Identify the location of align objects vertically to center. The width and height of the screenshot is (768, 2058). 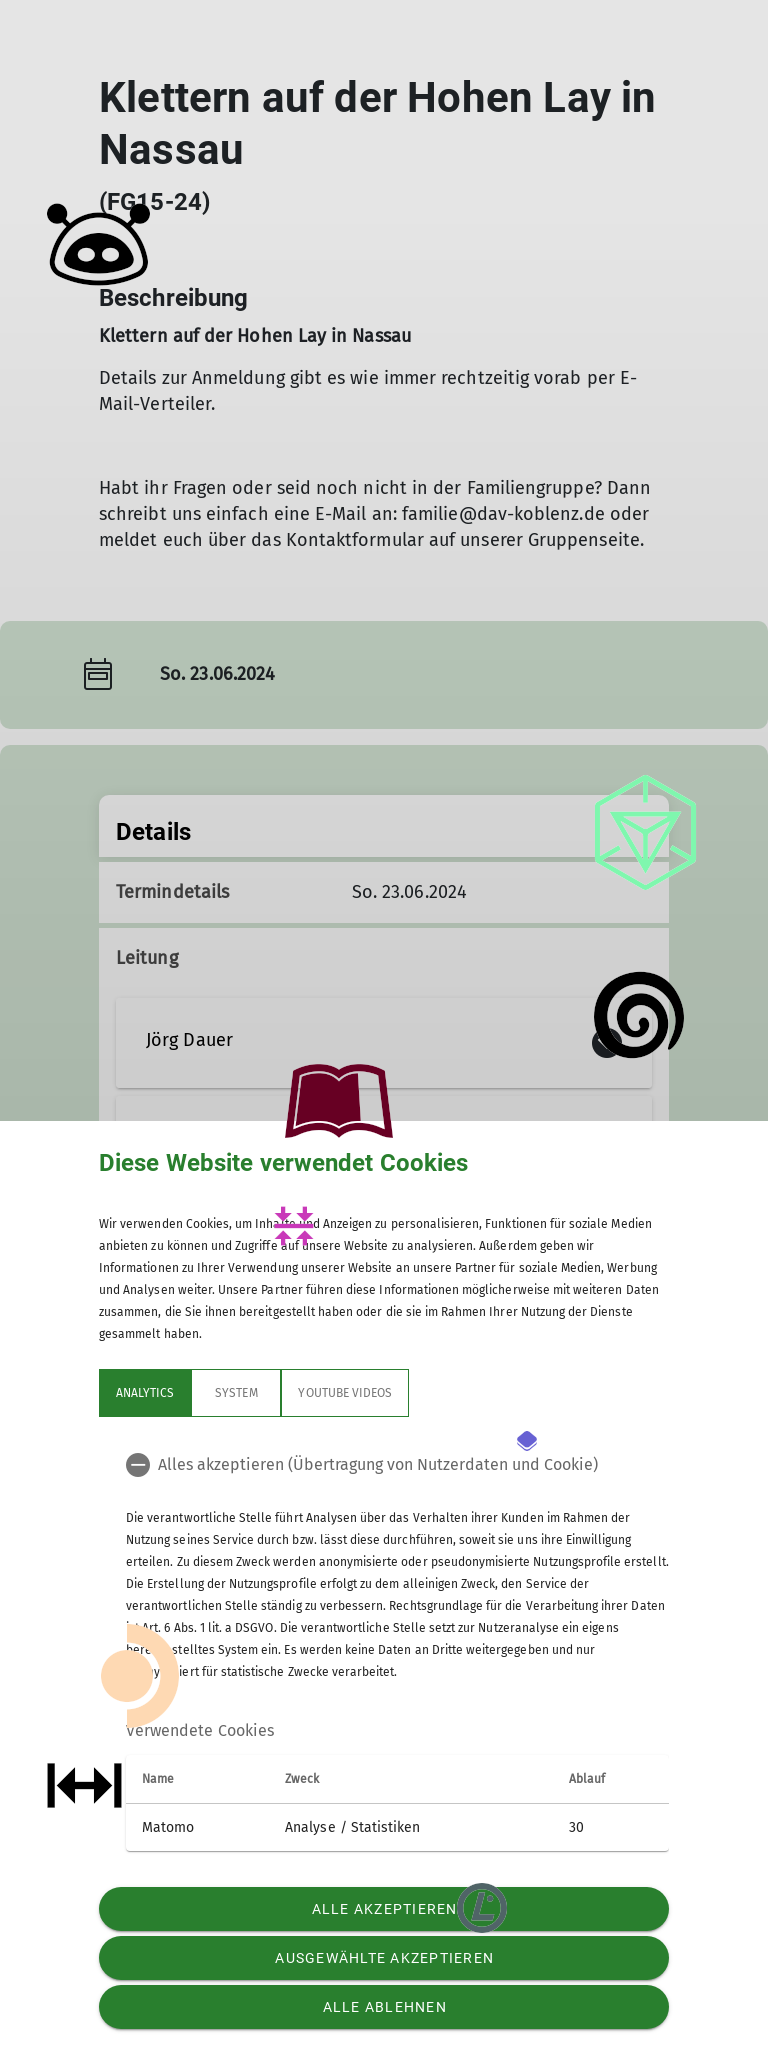
(294, 1226).